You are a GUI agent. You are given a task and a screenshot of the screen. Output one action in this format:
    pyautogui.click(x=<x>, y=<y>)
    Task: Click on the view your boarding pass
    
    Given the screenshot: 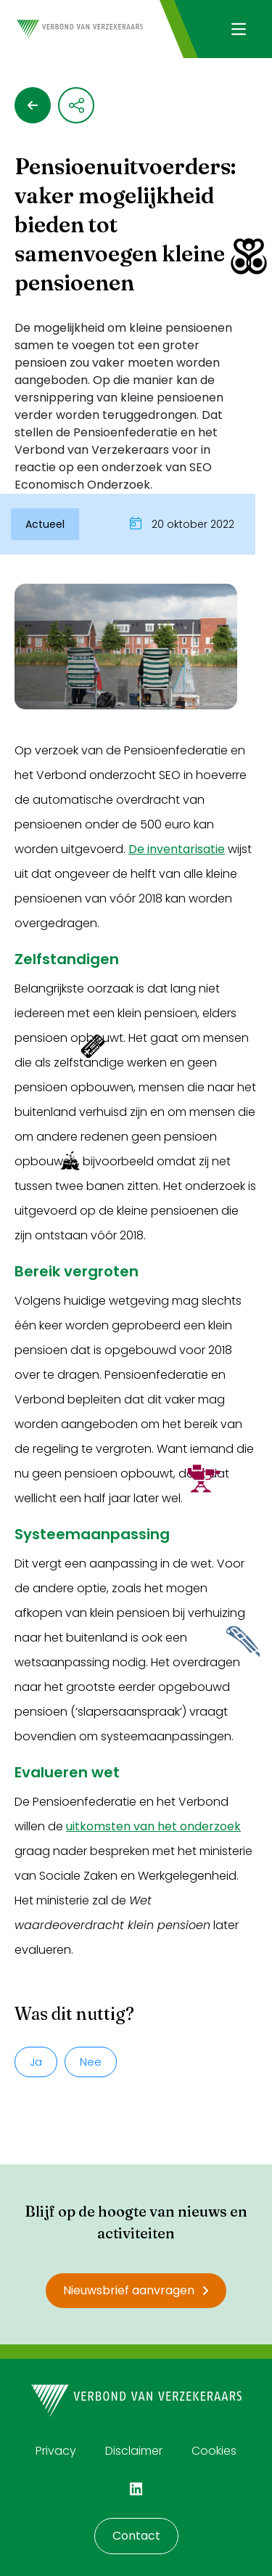 What is the action you would take?
    pyautogui.click(x=93, y=1046)
    